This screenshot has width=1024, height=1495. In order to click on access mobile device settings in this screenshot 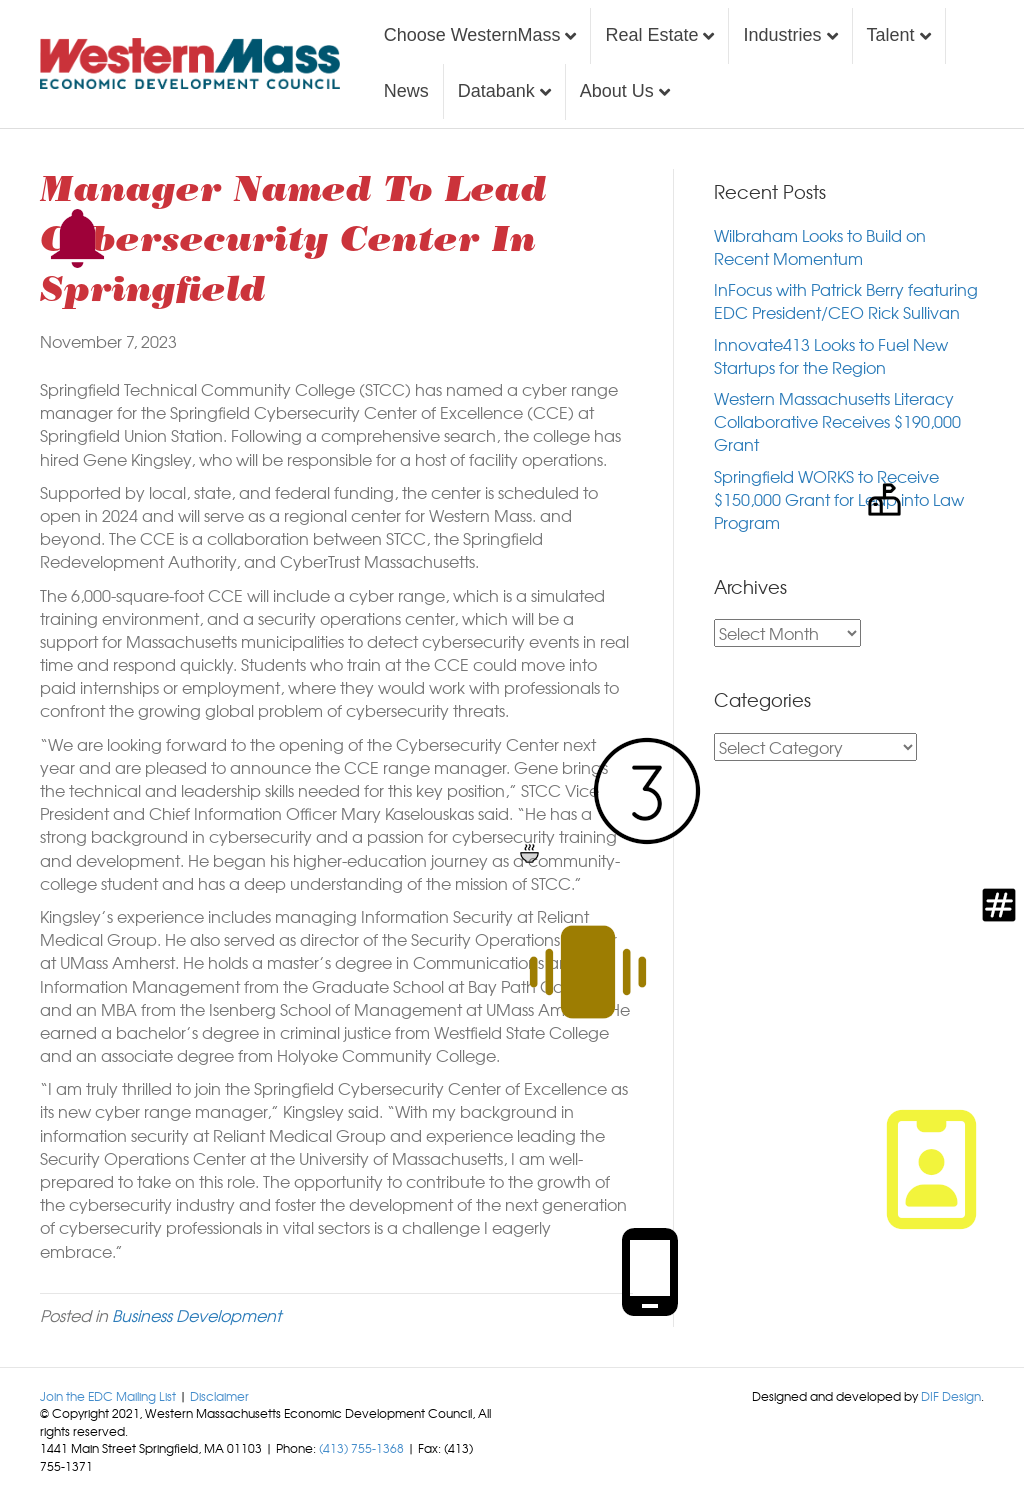, I will do `click(650, 1272)`.